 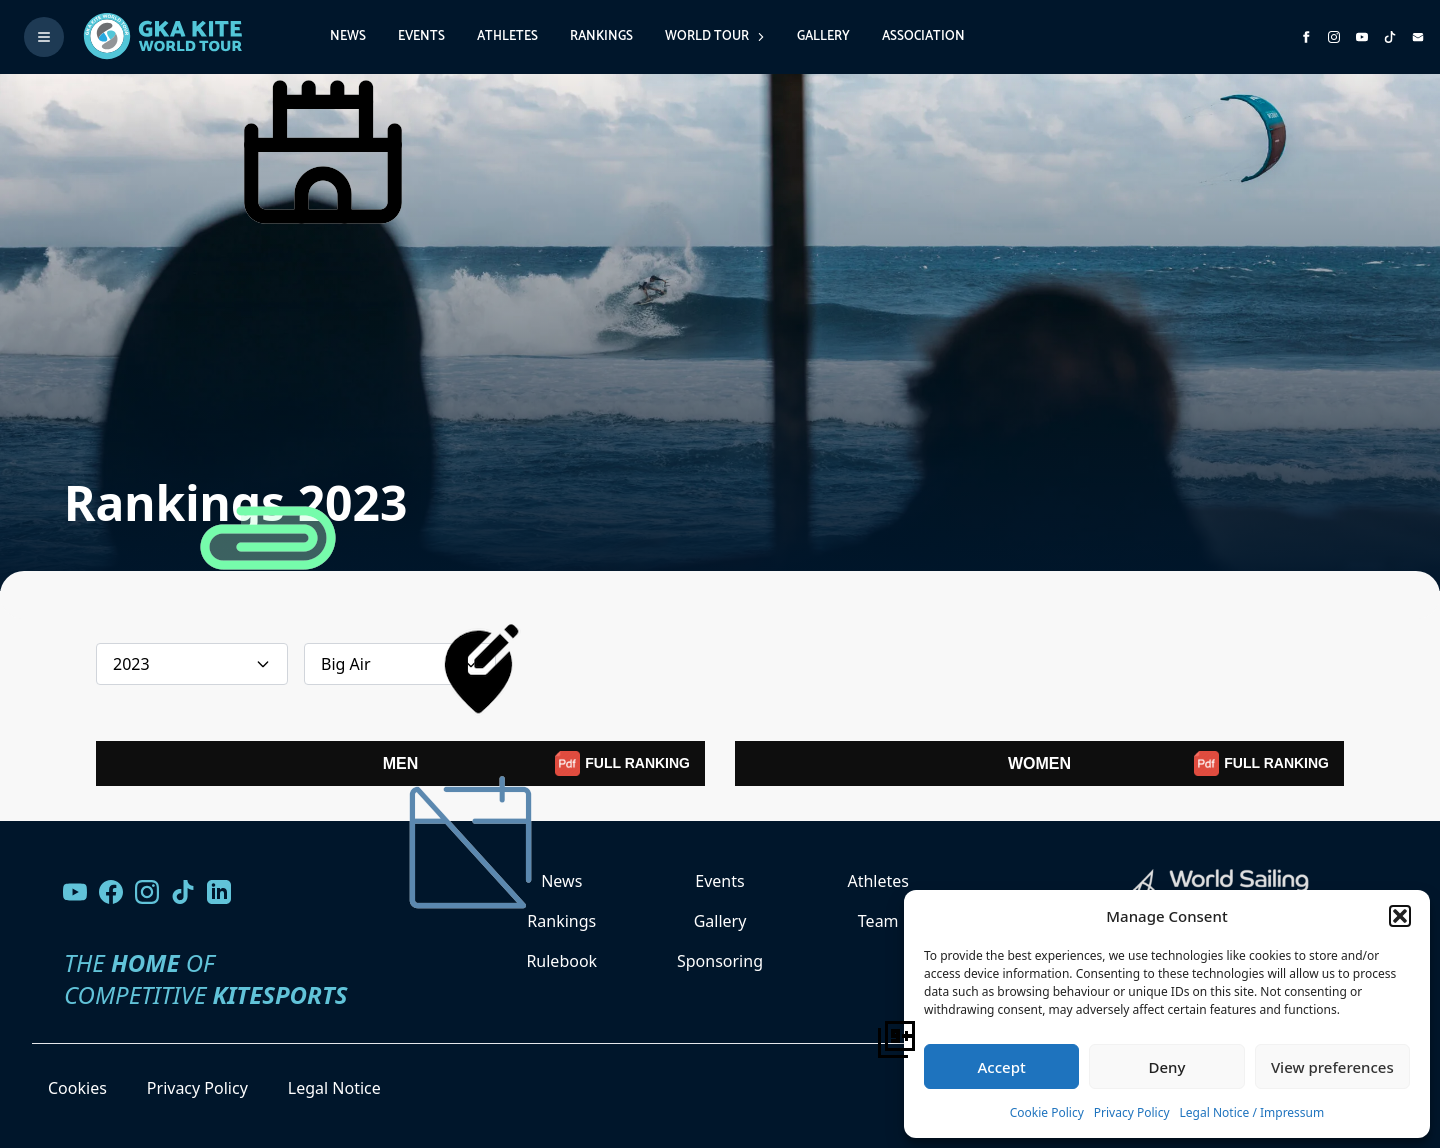 What do you see at coordinates (470, 847) in the screenshot?
I see `disable calendar or scheduling features` at bounding box center [470, 847].